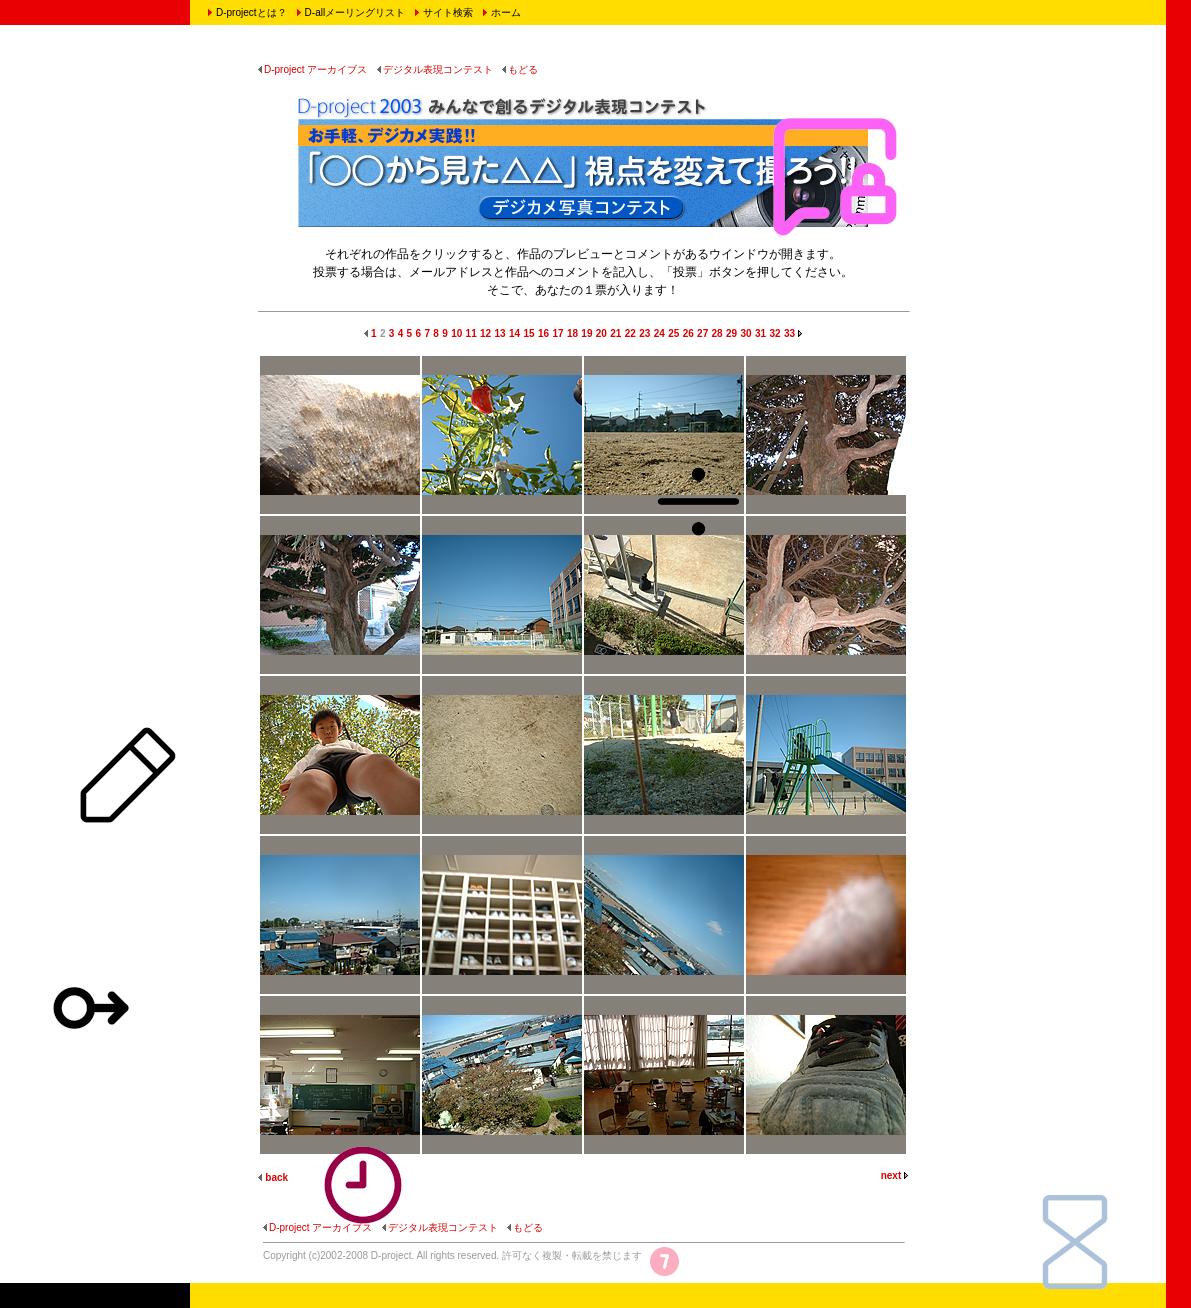 The height and width of the screenshot is (1308, 1191). What do you see at coordinates (664, 1261) in the screenshot?
I see `indicates step 7 in a multi-step process` at bounding box center [664, 1261].